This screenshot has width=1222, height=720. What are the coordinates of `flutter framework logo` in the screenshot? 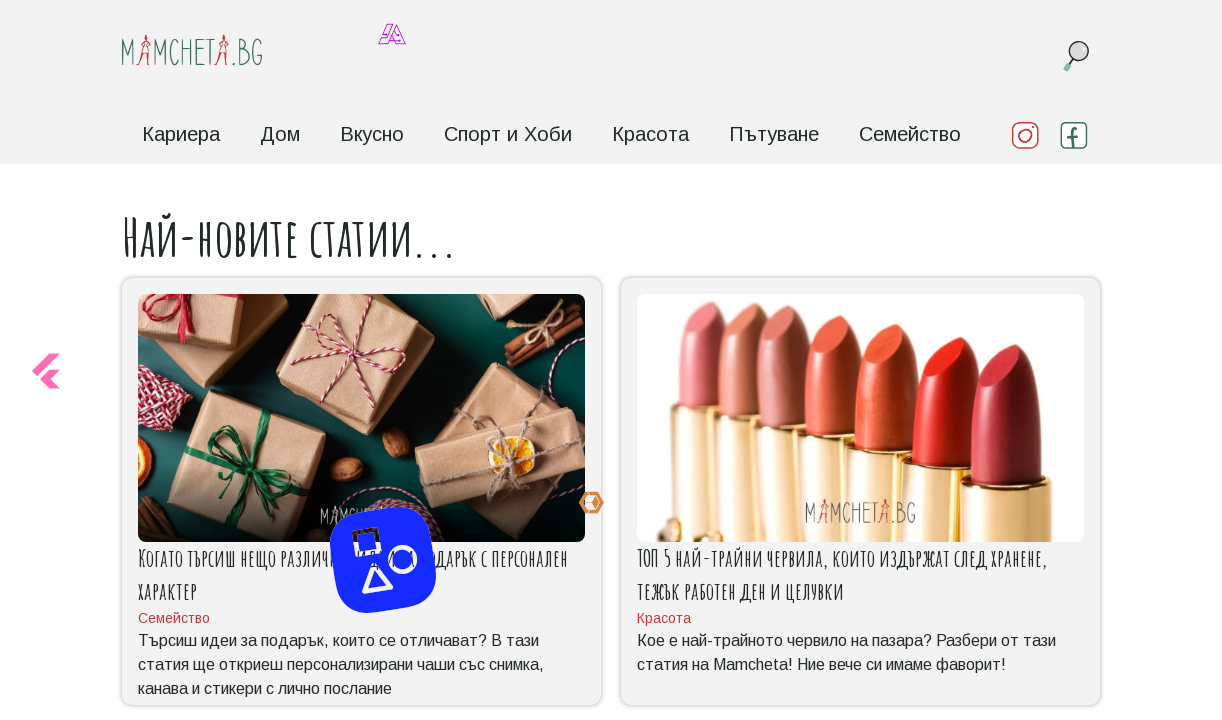 It's located at (46, 371).